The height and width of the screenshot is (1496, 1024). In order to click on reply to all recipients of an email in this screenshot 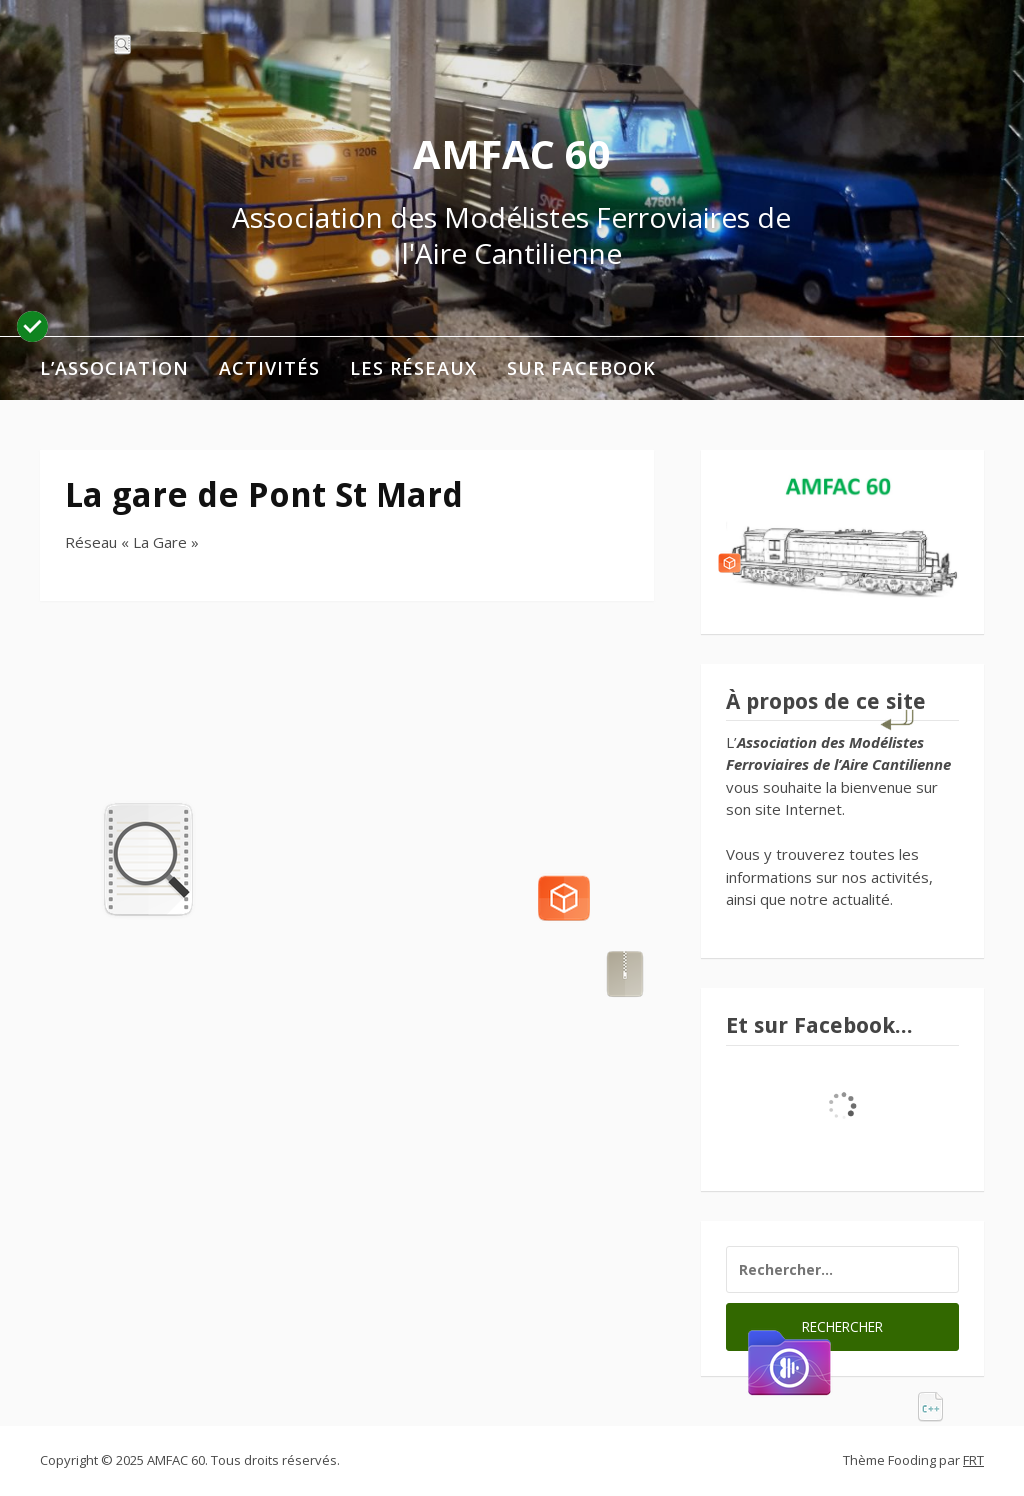, I will do `click(896, 717)`.